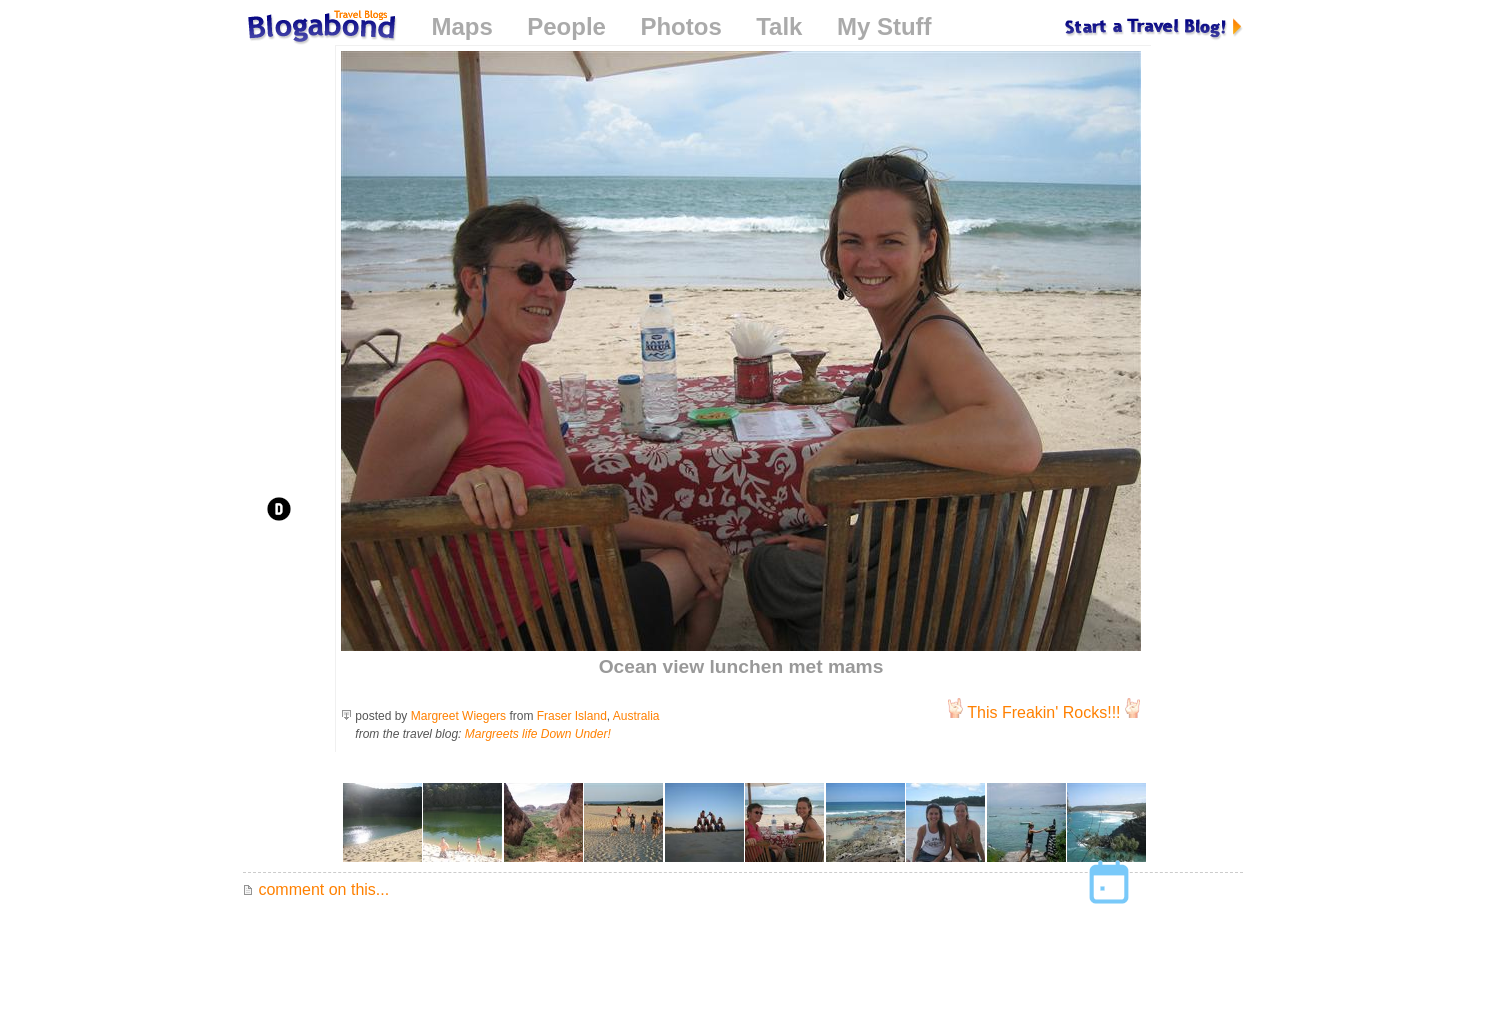 The height and width of the screenshot is (1009, 1486). Describe the element at coordinates (279, 509) in the screenshot. I see `indicates a "D" grade or rating` at that location.